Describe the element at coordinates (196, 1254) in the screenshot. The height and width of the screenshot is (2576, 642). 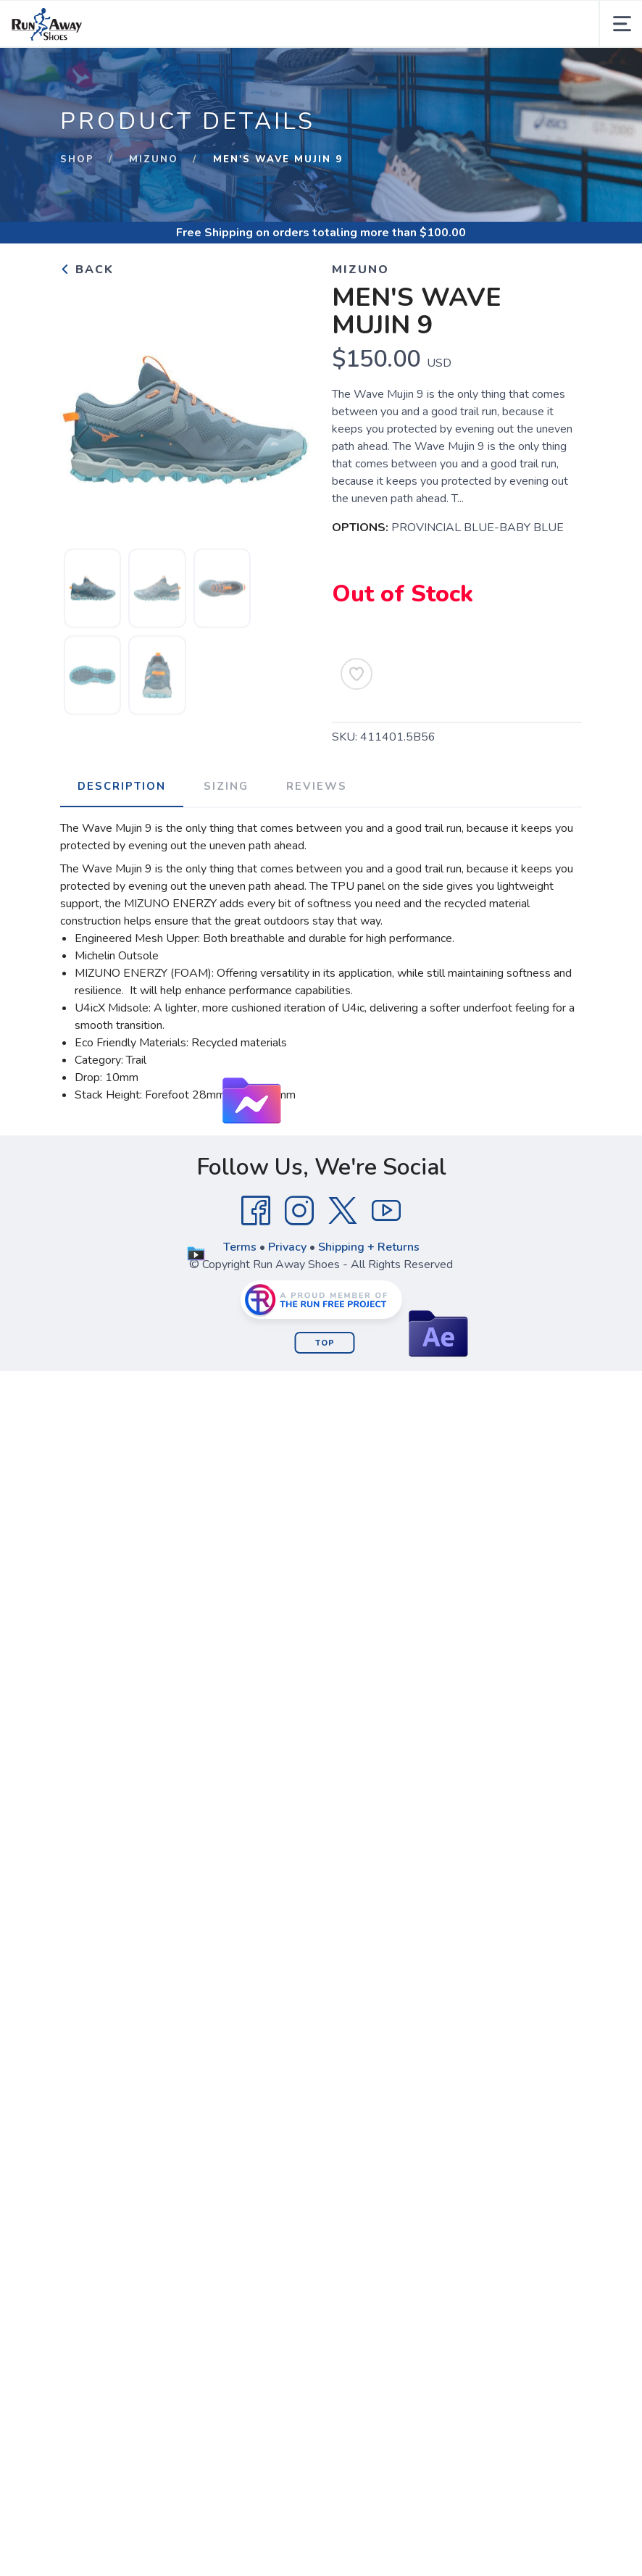
I see `open your movies folder` at that location.